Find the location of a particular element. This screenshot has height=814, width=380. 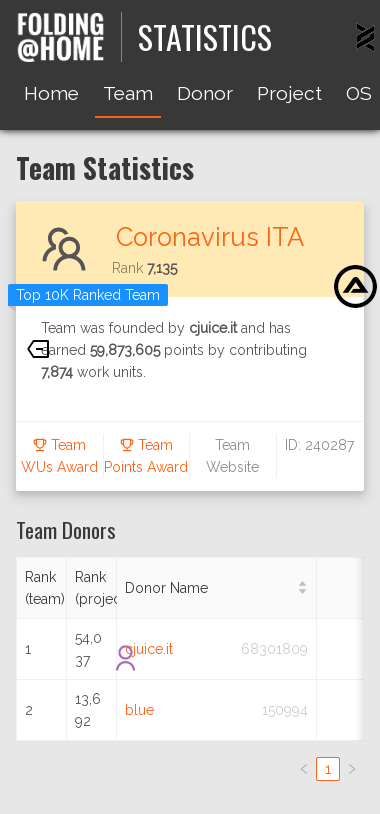

view your profile is located at coordinates (125, 658).